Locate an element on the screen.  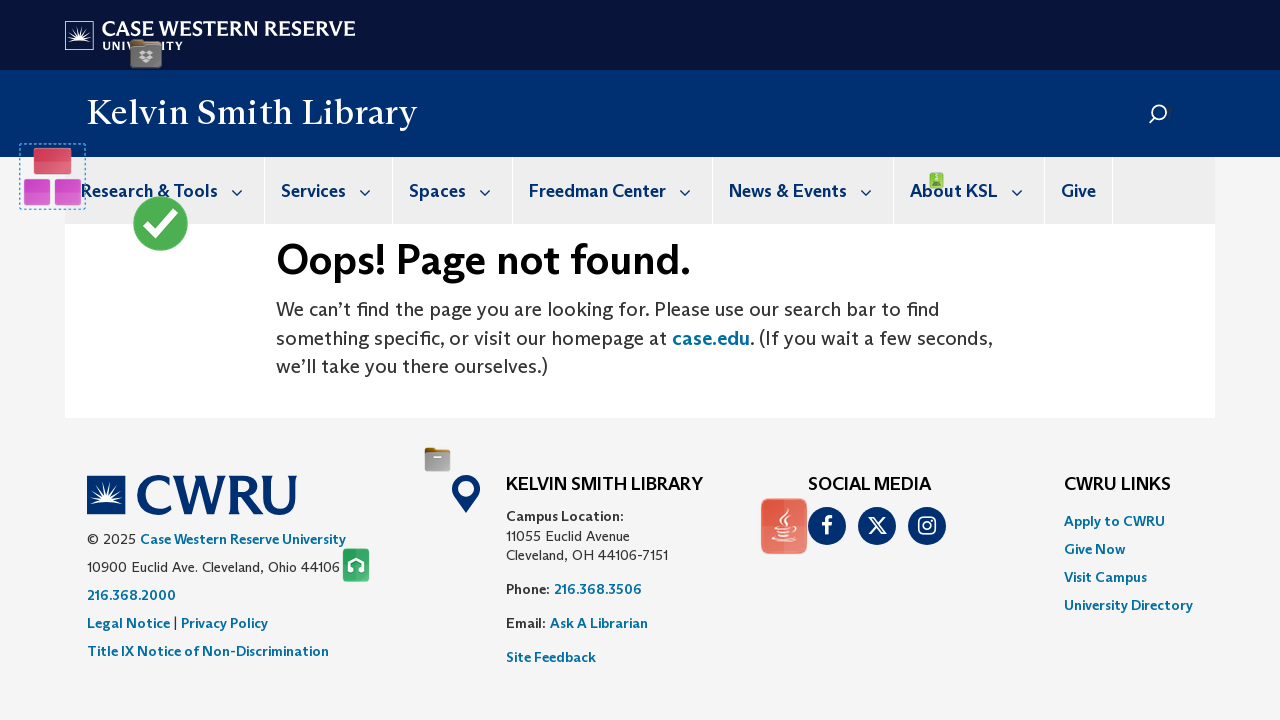
select all items in the current view is located at coordinates (52, 176).